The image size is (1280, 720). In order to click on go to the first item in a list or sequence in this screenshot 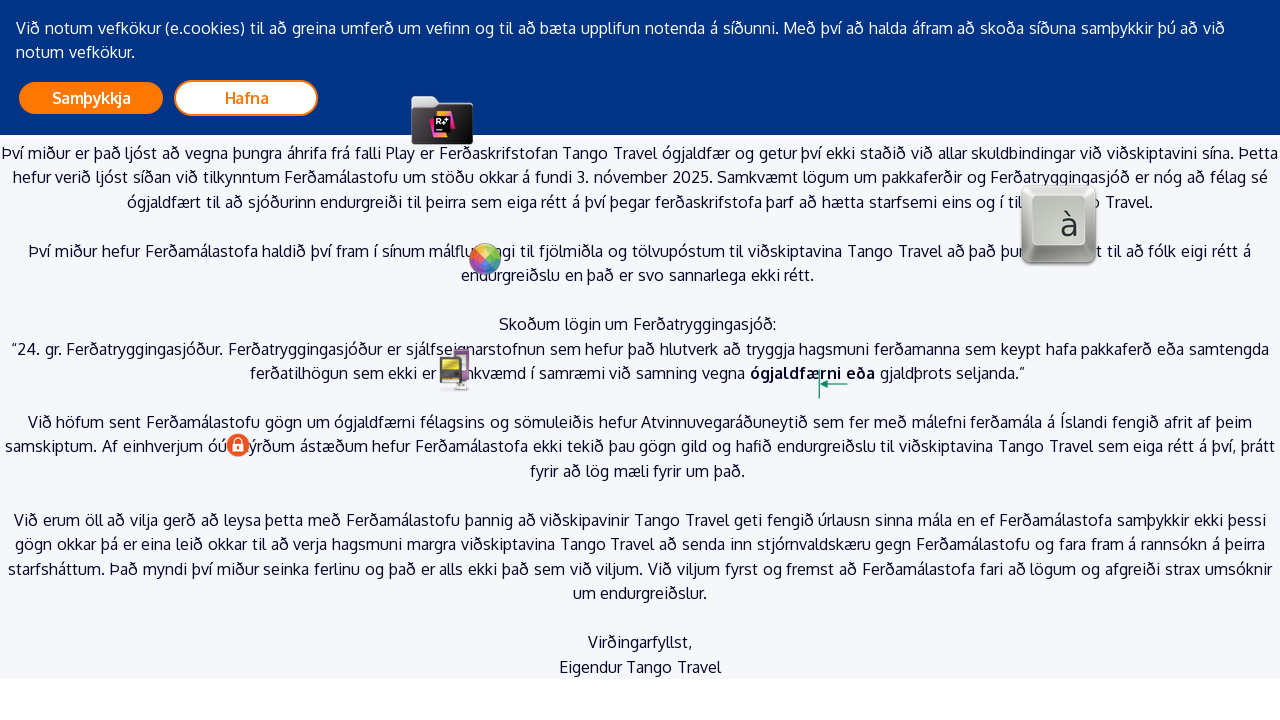, I will do `click(833, 384)`.